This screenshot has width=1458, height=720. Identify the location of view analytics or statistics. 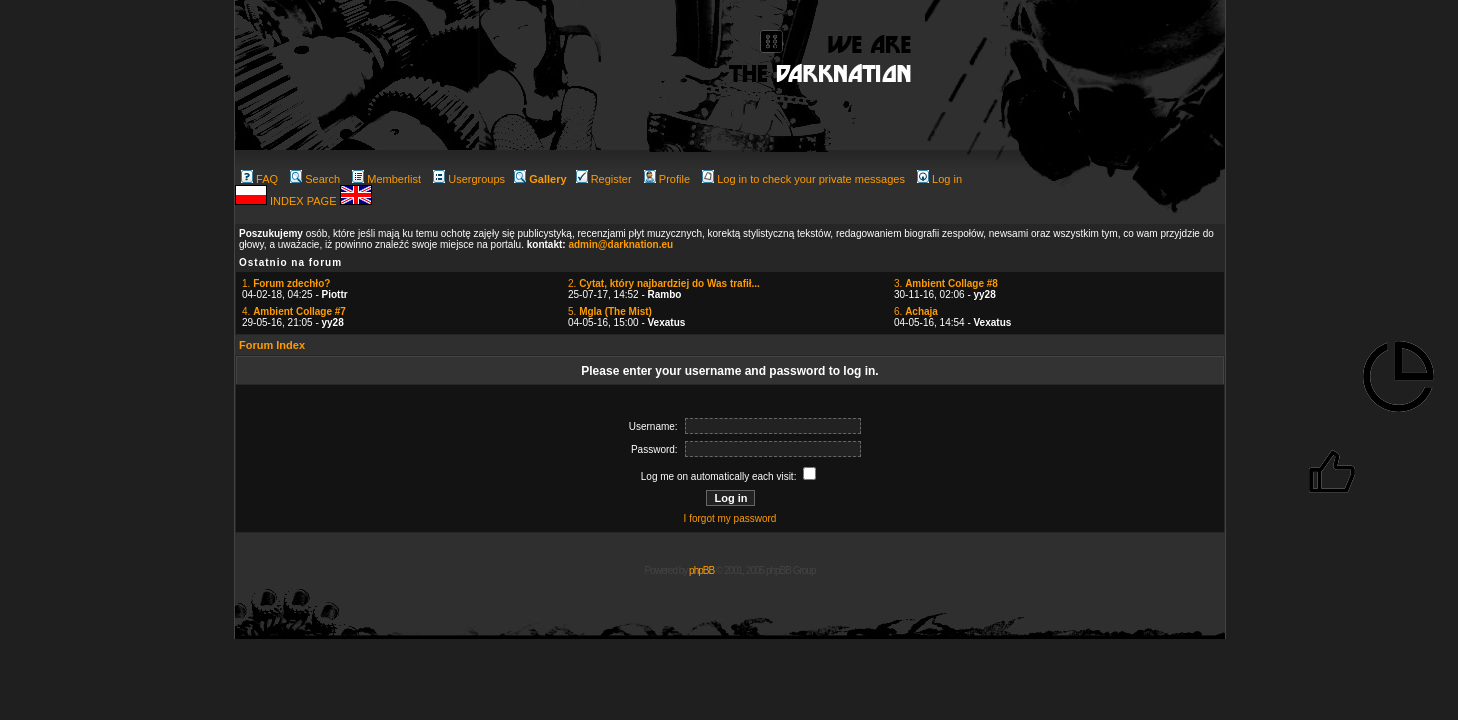
(1398, 376).